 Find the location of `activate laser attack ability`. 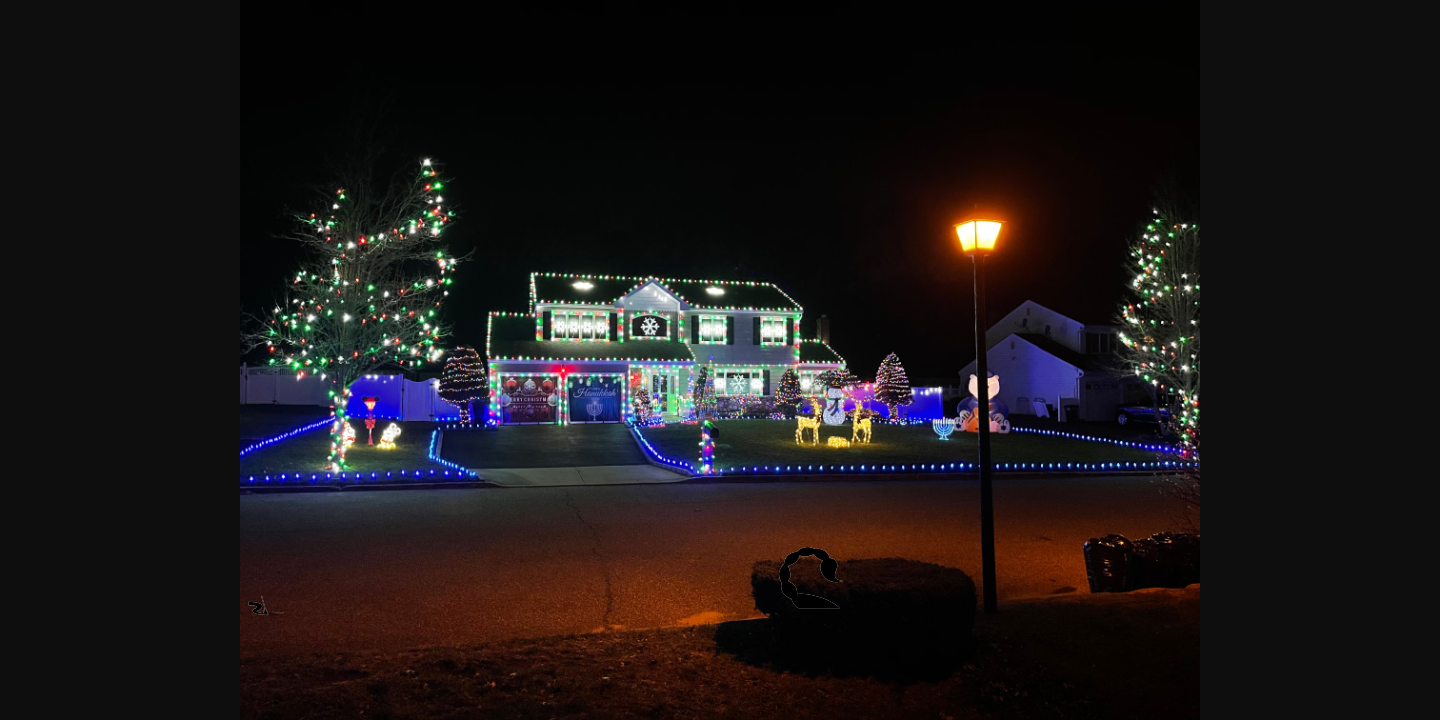

activate laser attack ability is located at coordinates (258, 605).